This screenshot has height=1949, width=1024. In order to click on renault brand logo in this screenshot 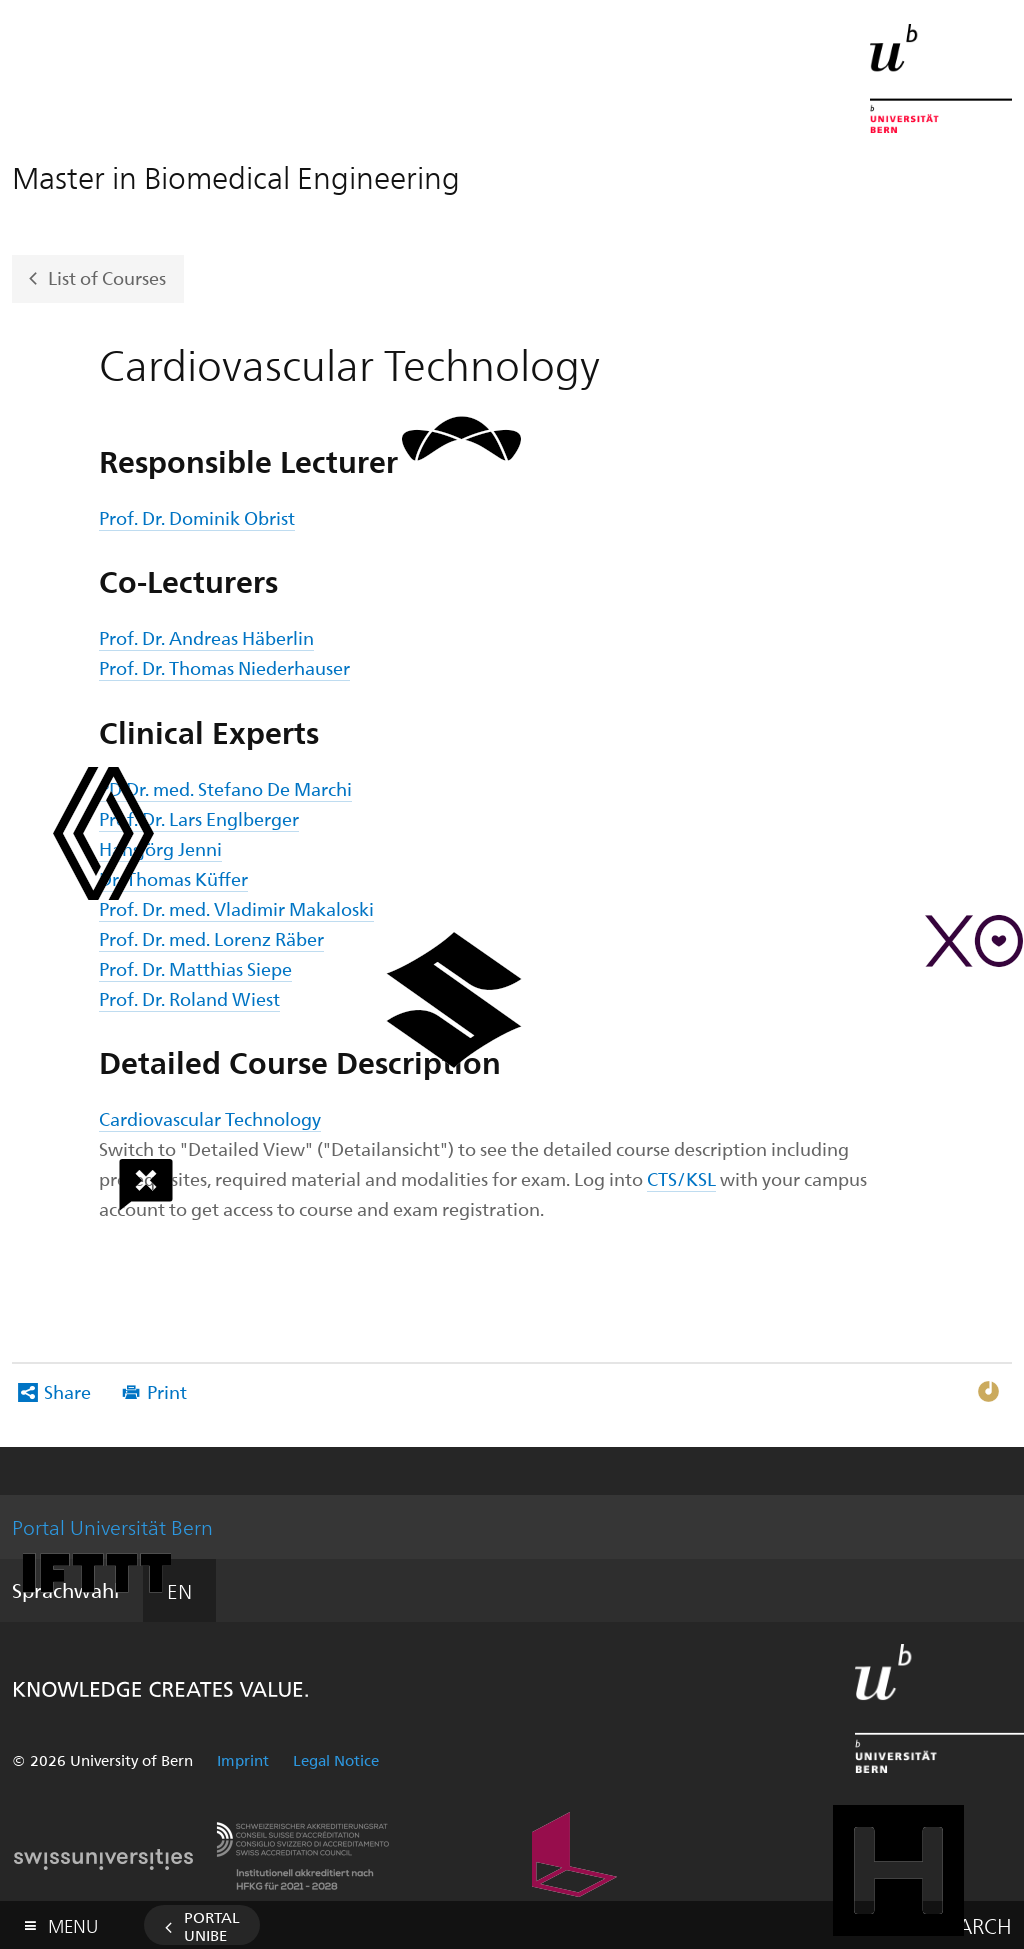, I will do `click(103, 833)`.